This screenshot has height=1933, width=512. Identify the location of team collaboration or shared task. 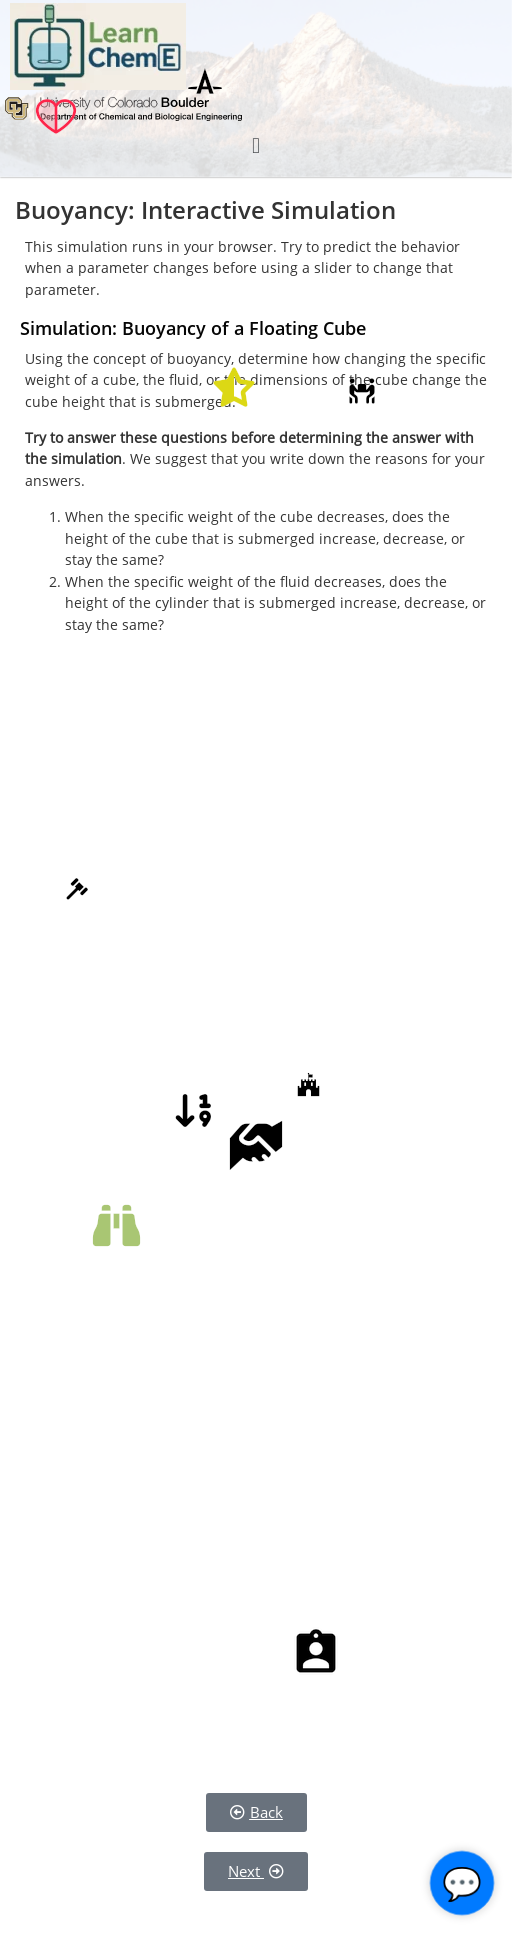
(362, 391).